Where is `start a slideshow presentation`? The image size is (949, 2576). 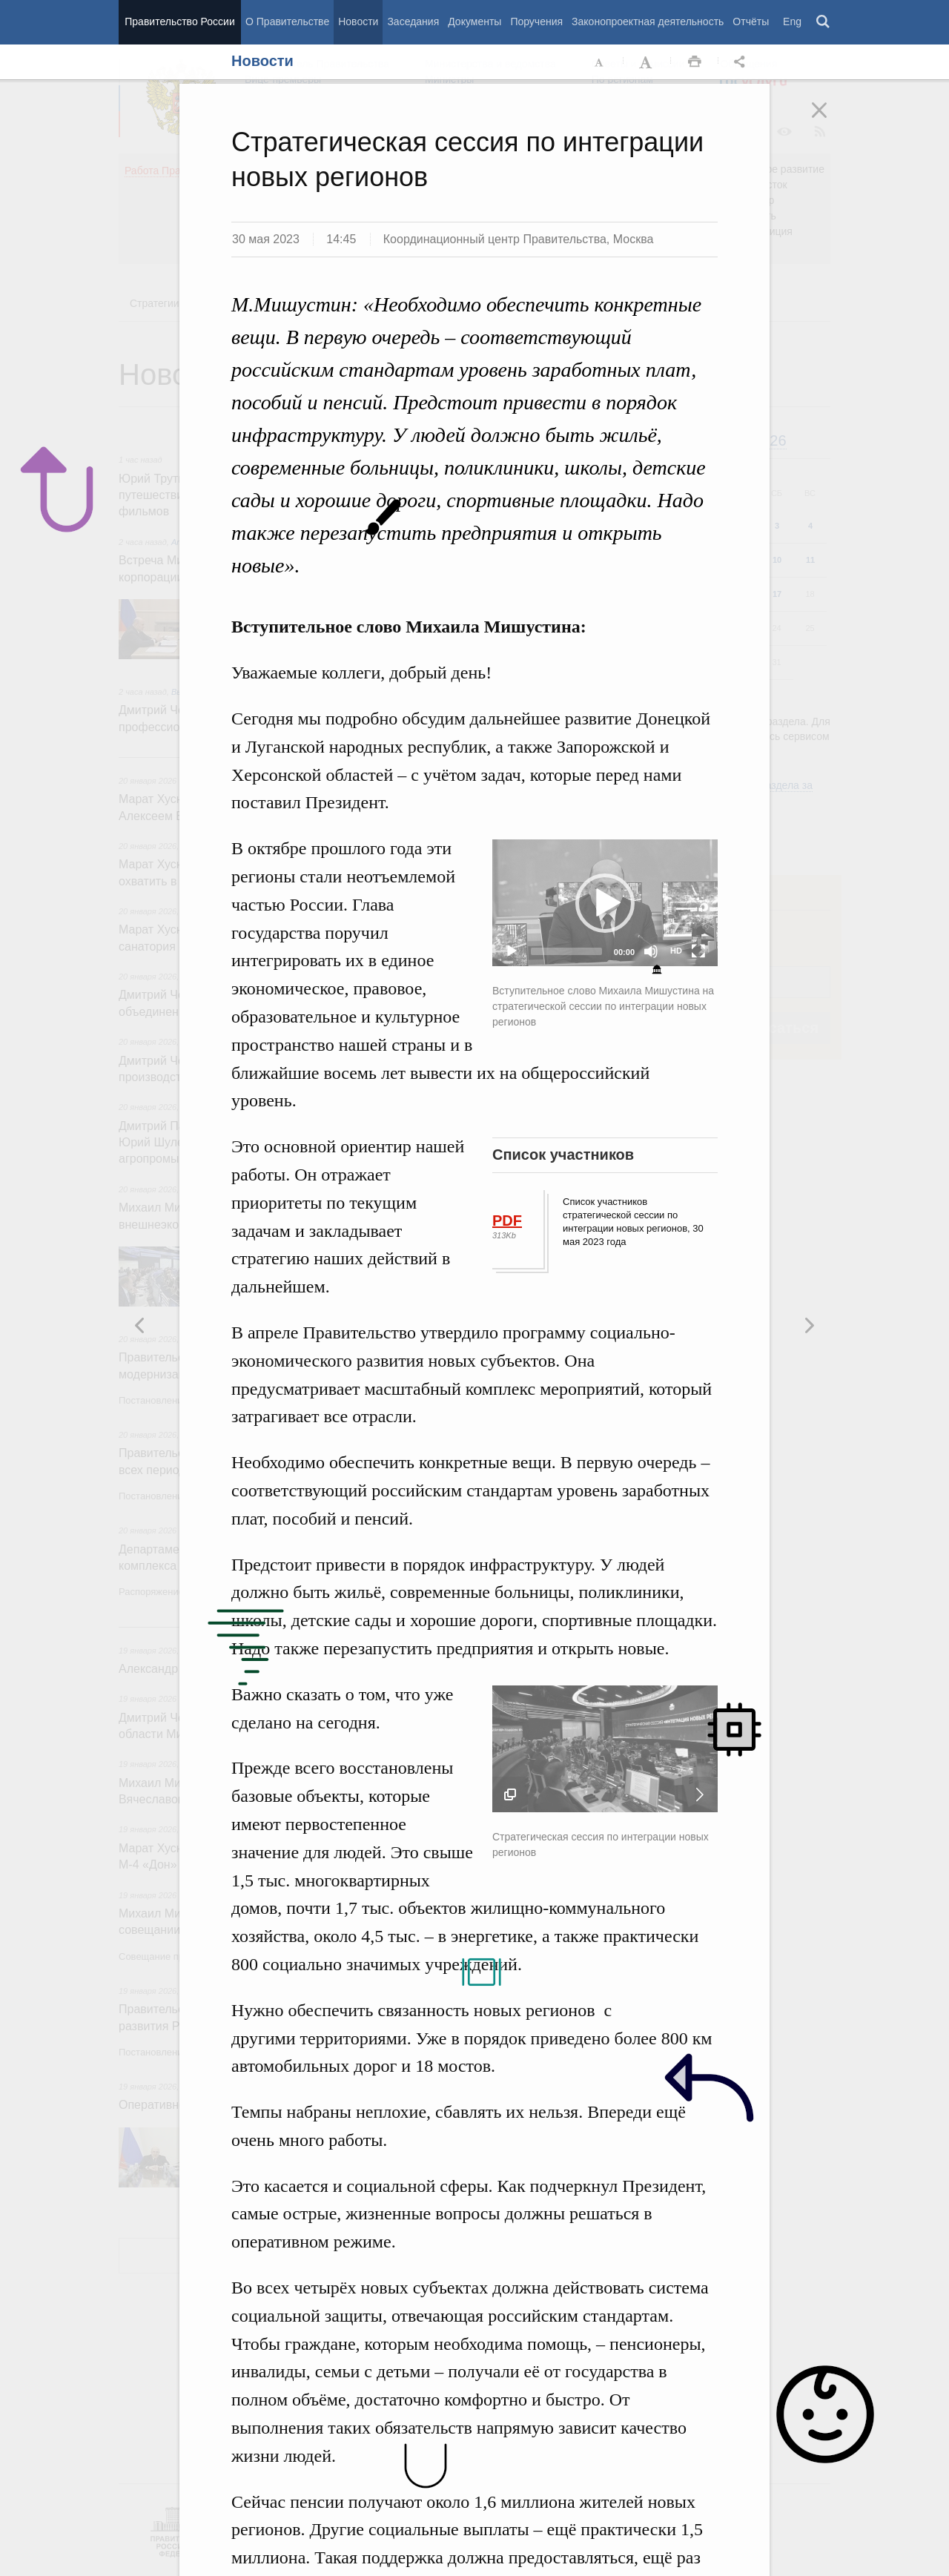 start a slideshow presentation is located at coordinates (481, 1972).